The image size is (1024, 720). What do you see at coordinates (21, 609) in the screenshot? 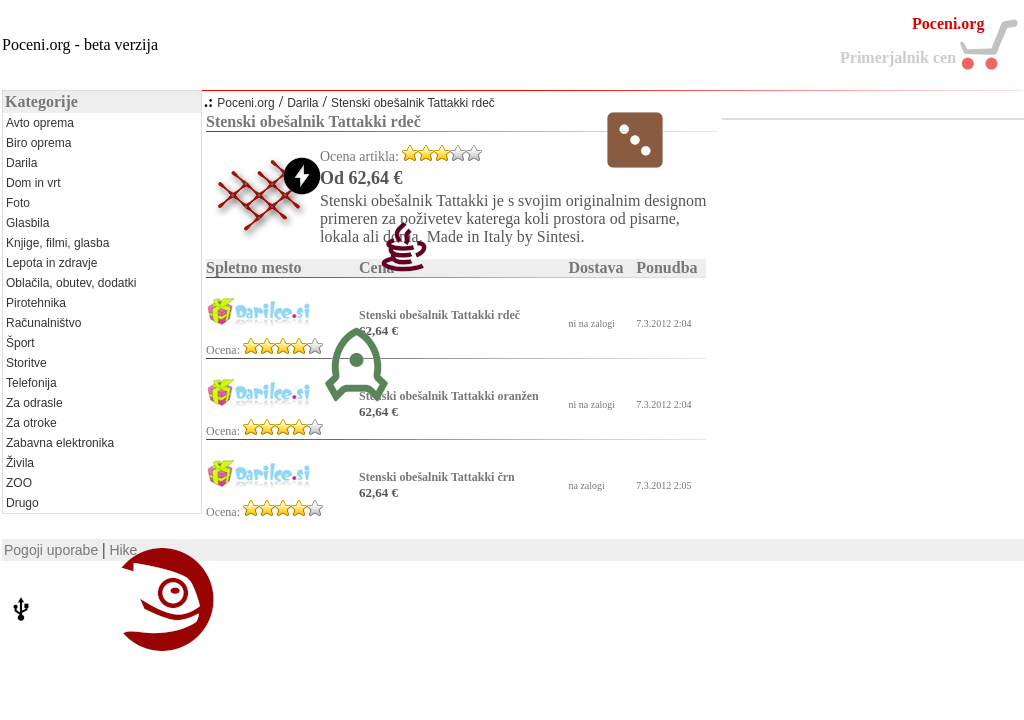
I see `indicates USB connection available` at bounding box center [21, 609].